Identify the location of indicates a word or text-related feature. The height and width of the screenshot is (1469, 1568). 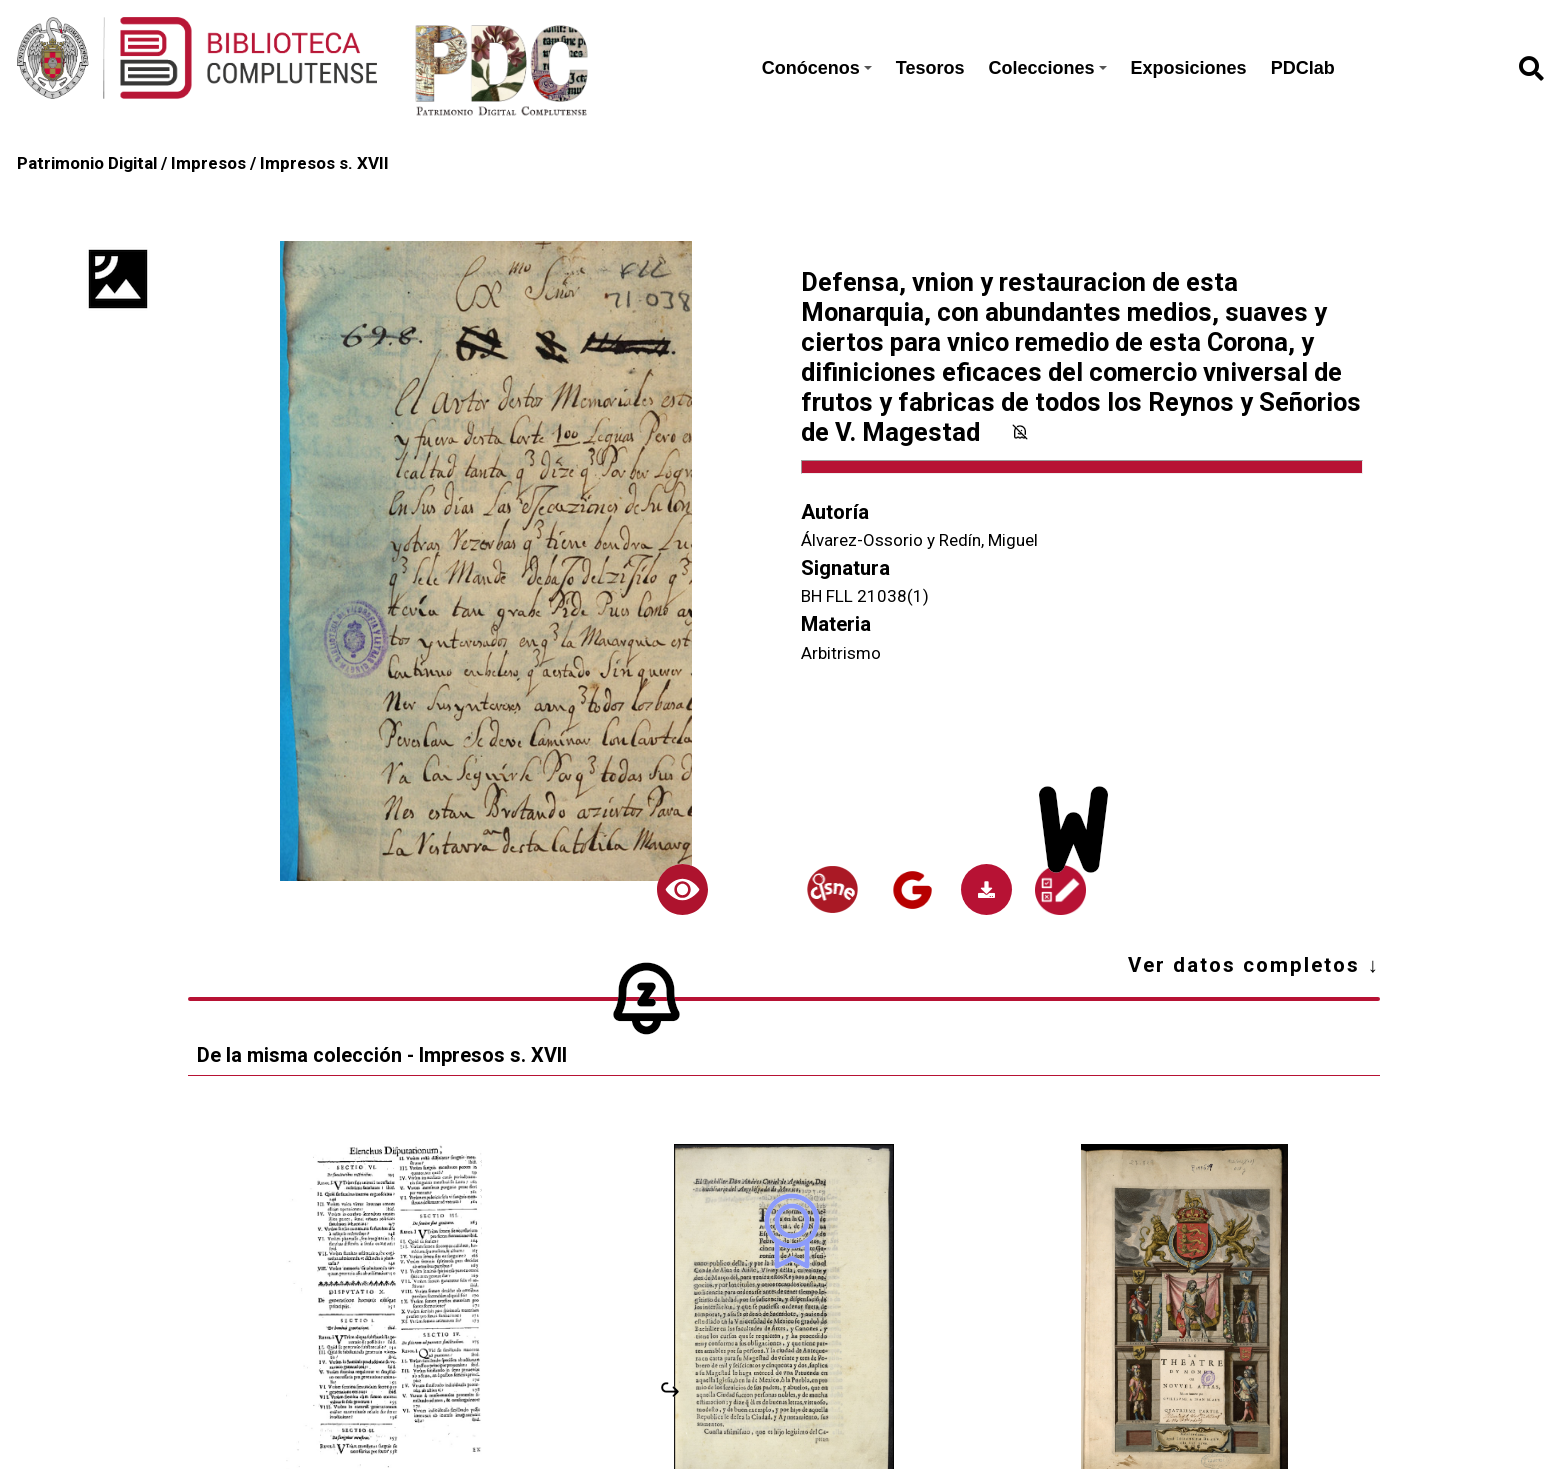
(1073, 829).